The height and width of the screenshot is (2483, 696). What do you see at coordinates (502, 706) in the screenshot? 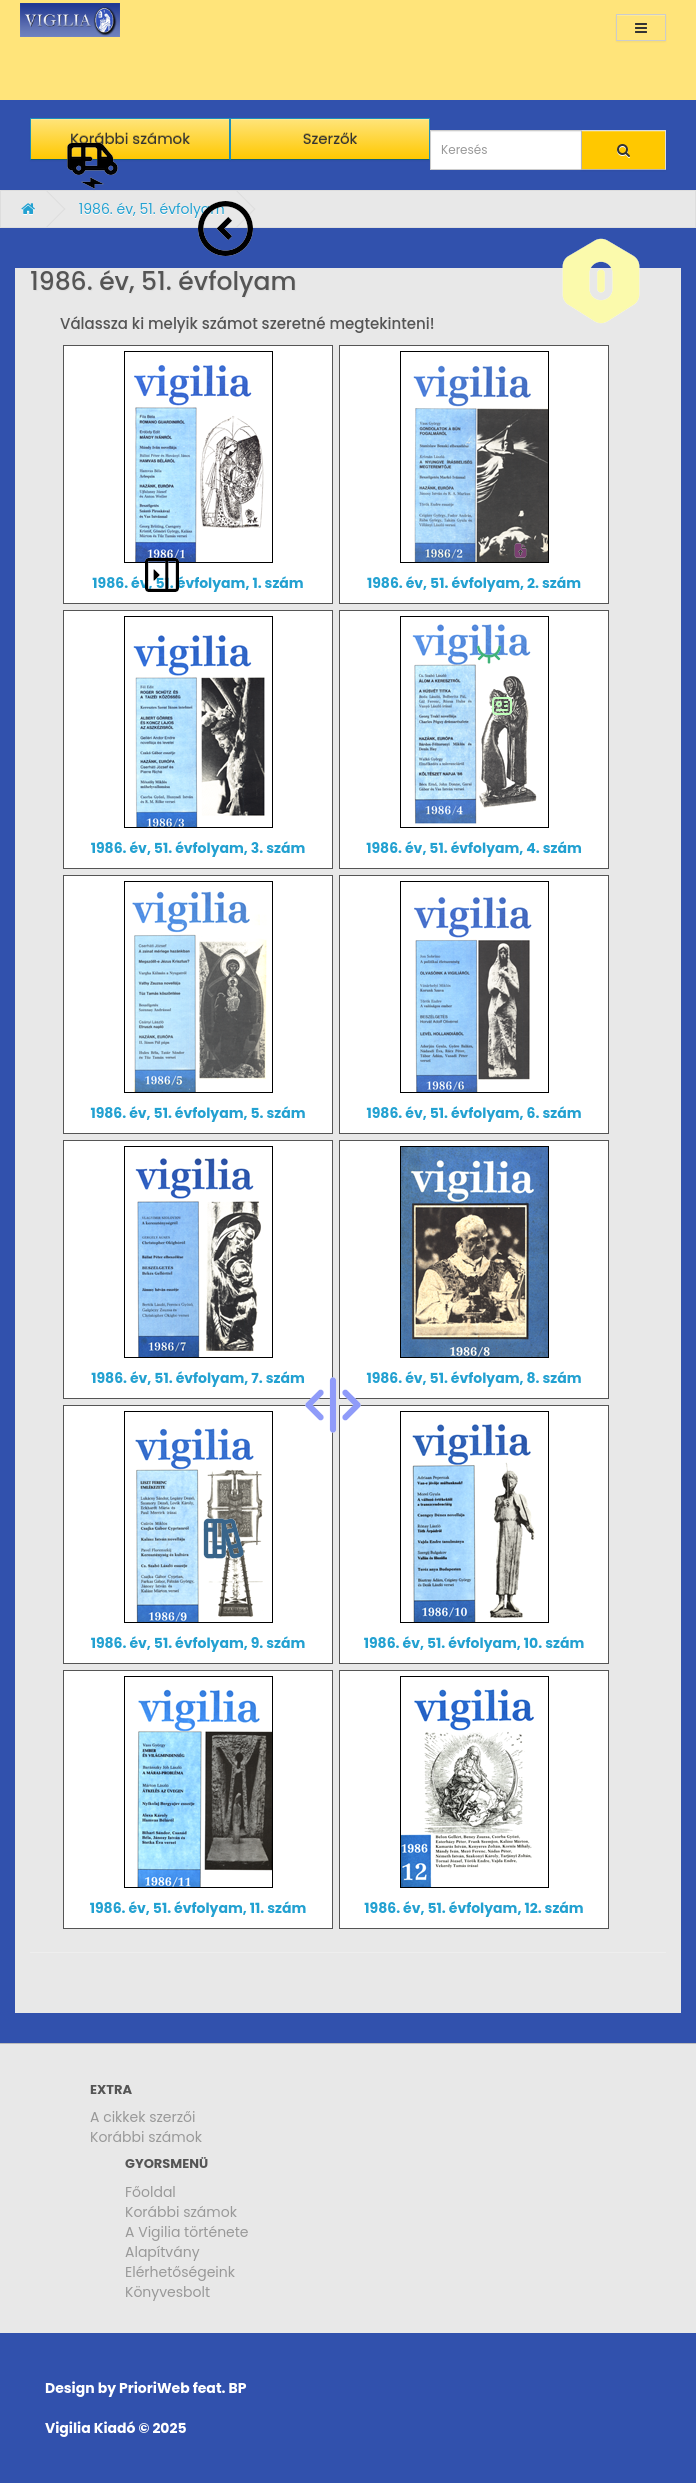
I see `view your profile or identification card` at bounding box center [502, 706].